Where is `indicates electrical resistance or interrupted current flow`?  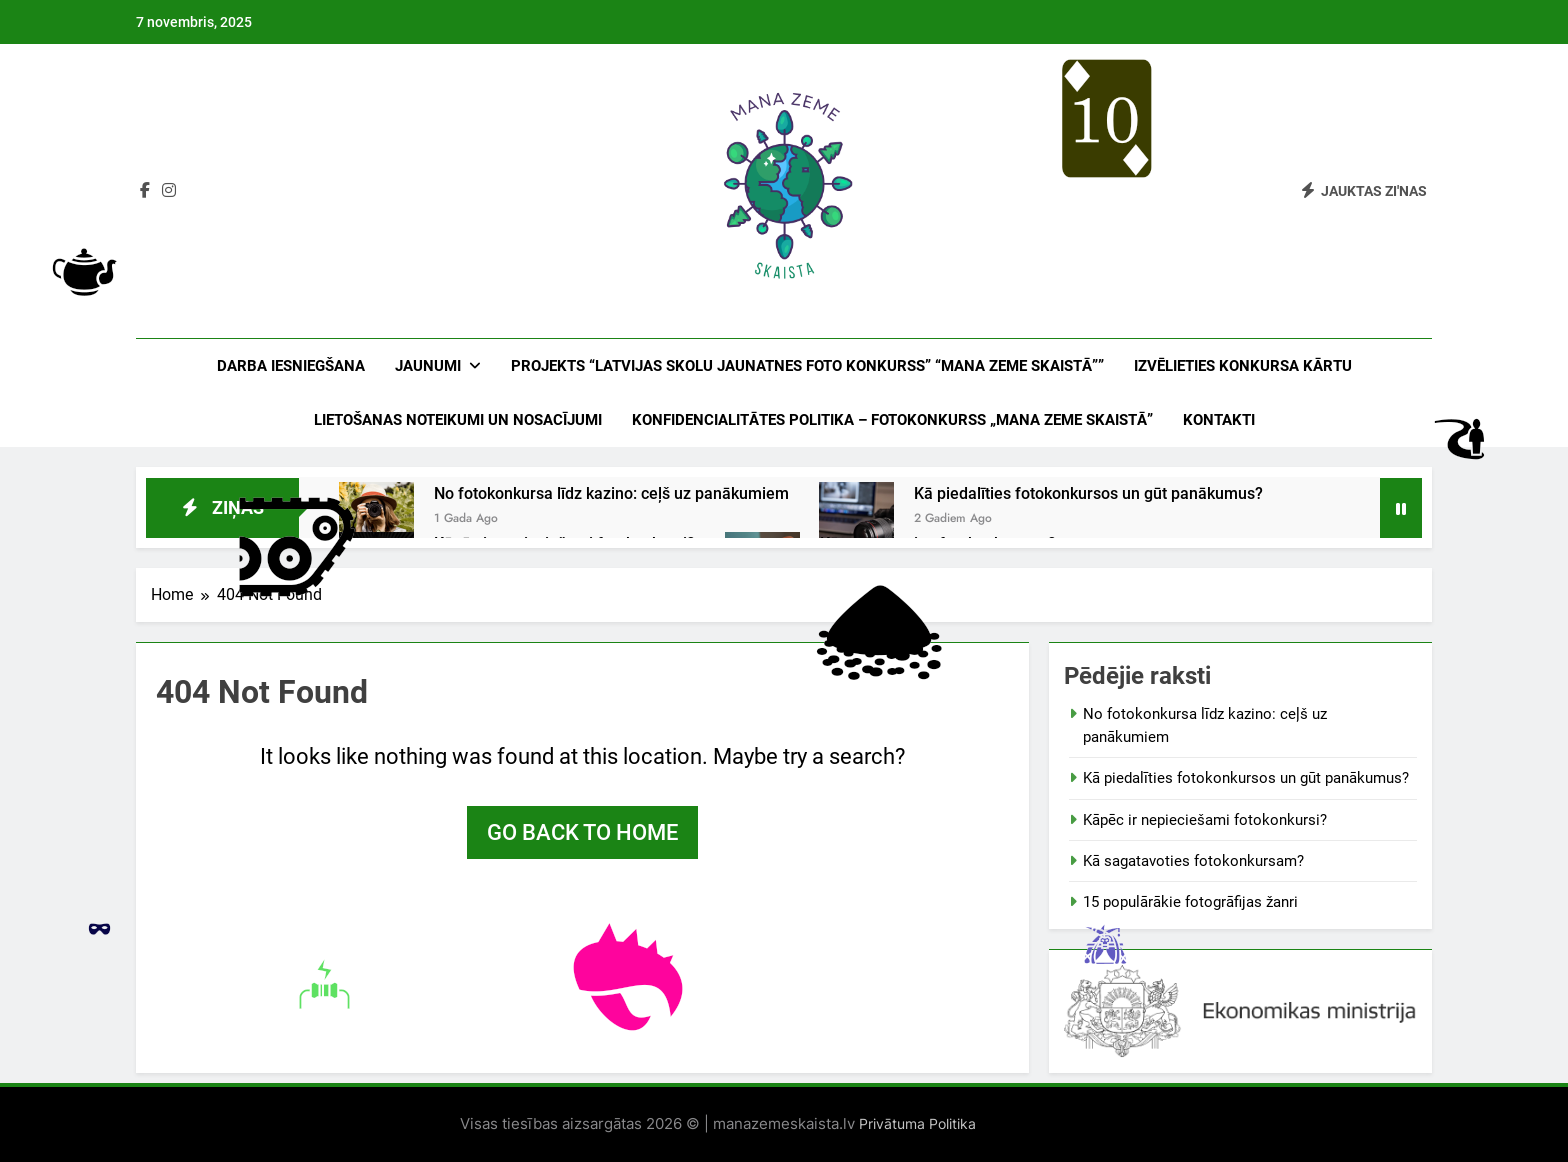 indicates electrical resistance or interrupted current flow is located at coordinates (324, 983).